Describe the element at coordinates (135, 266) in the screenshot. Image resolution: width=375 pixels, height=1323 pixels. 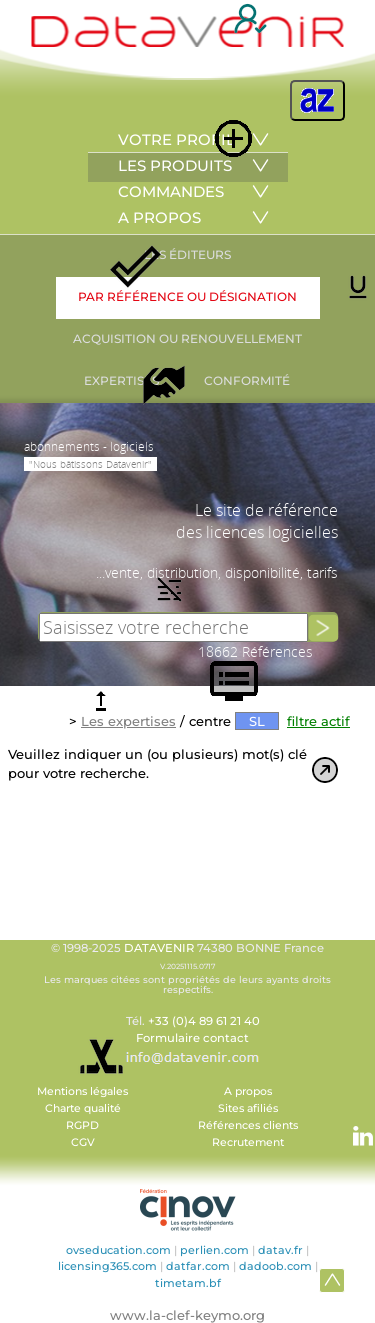
I see `task completed successfully` at that location.